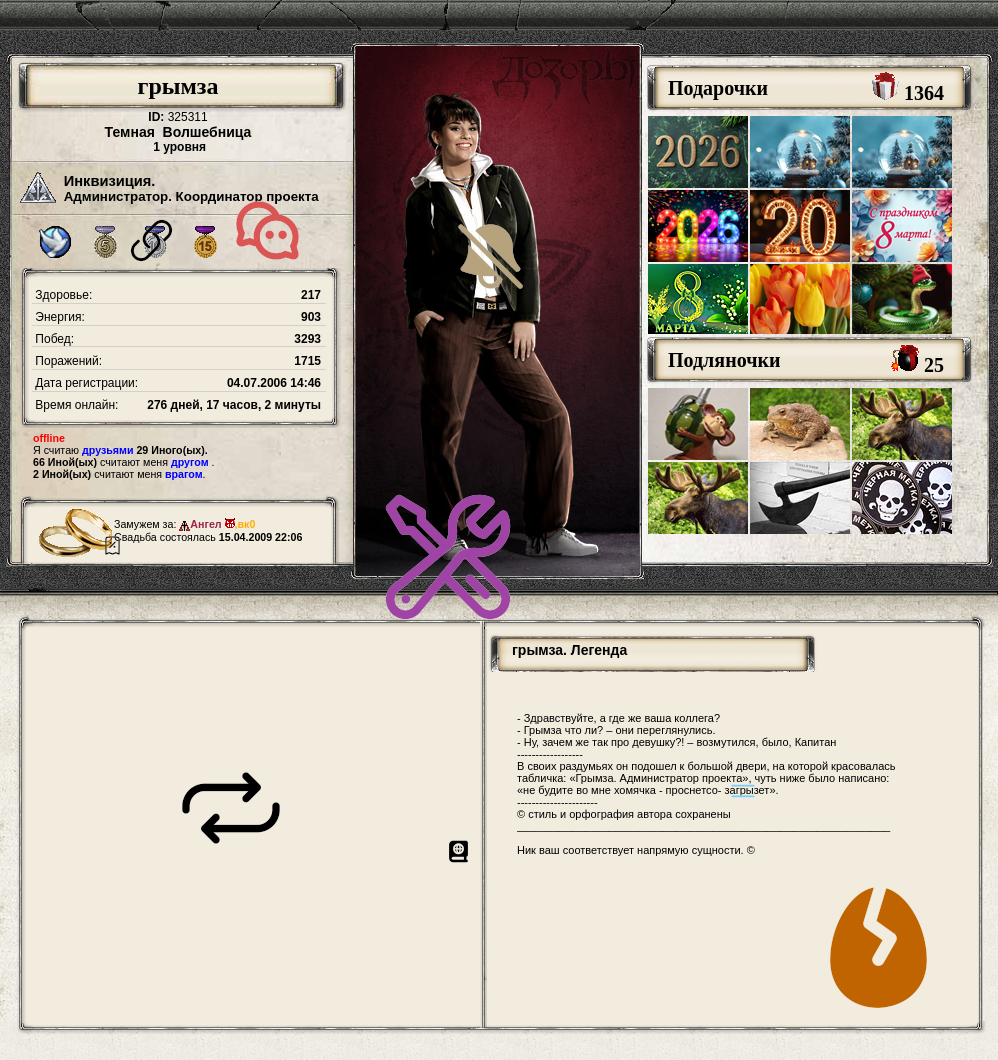 This screenshot has height=1060, width=998. I want to click on copy or share a link, so click(151, 240).